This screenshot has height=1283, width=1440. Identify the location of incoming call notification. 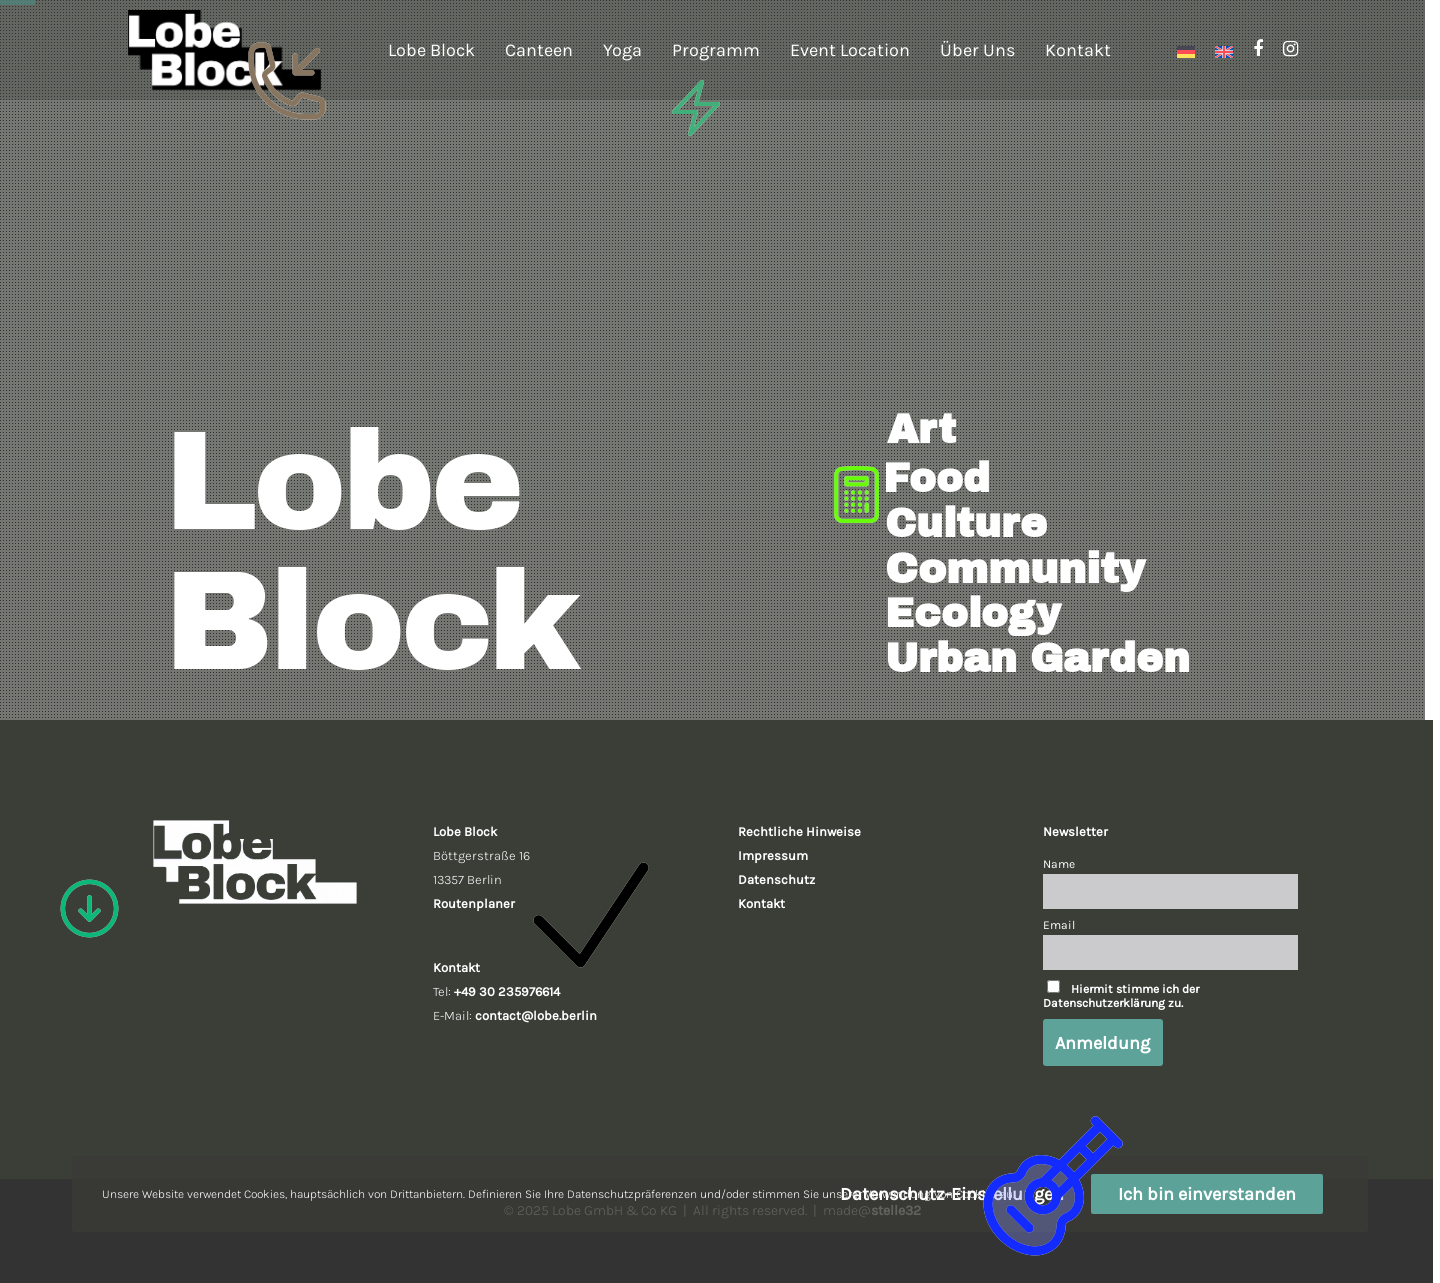
(287, 81).